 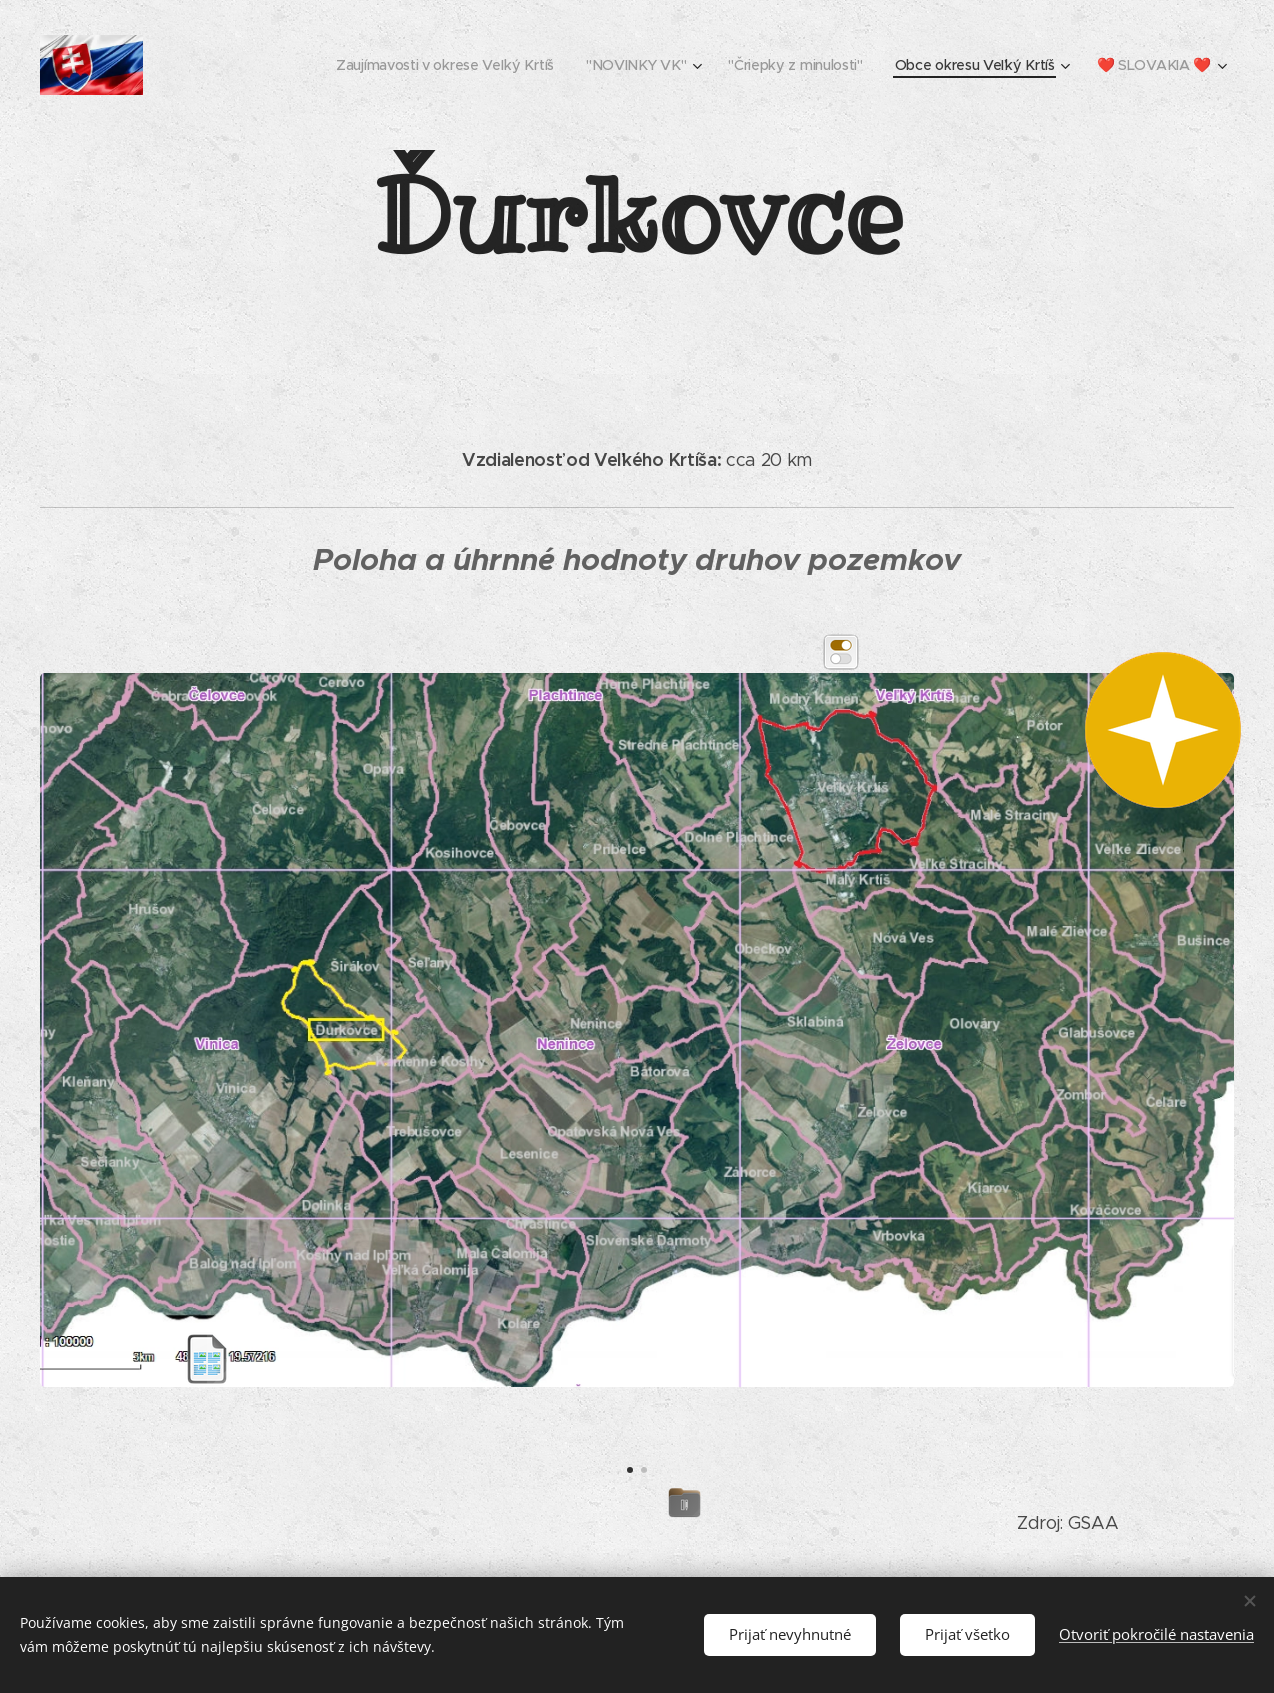 What do you see at coordinates (841, 652) in the screenshot?
I see `open unity tweak tool settings` at bounding box center [841, 652].